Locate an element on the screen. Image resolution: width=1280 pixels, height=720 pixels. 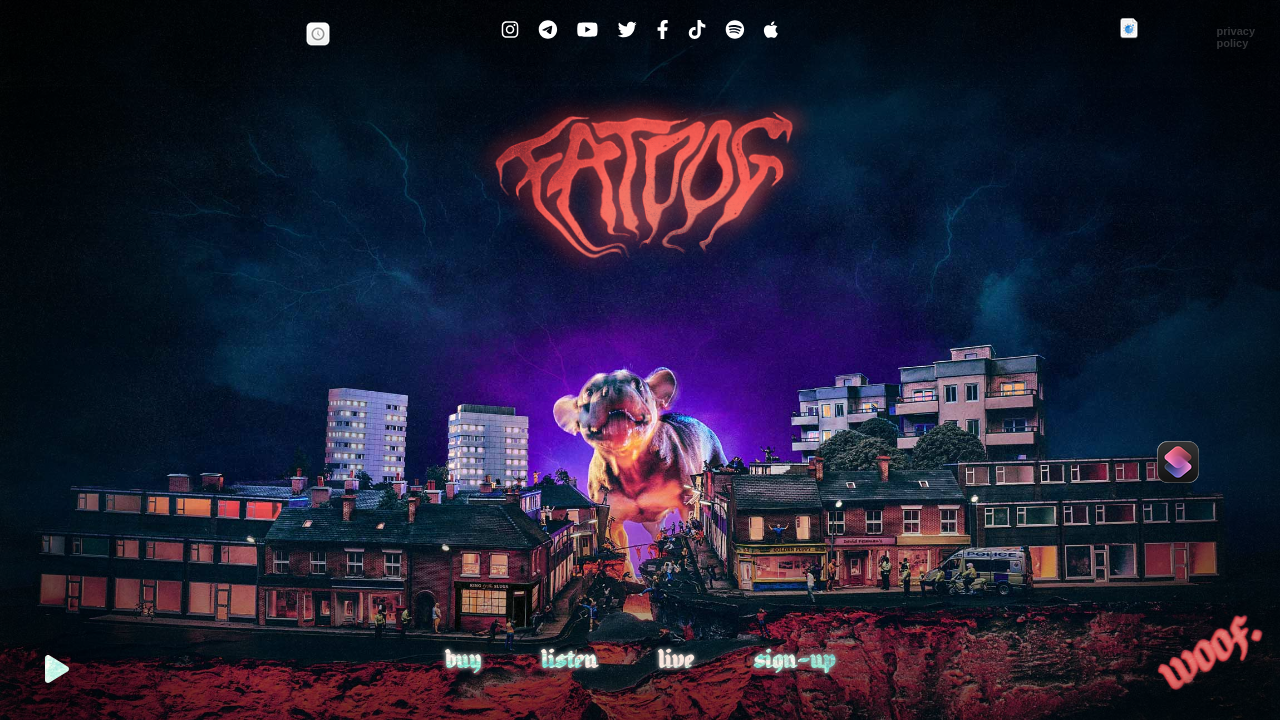
image is loading or processing is located at coordinates (318, 34).